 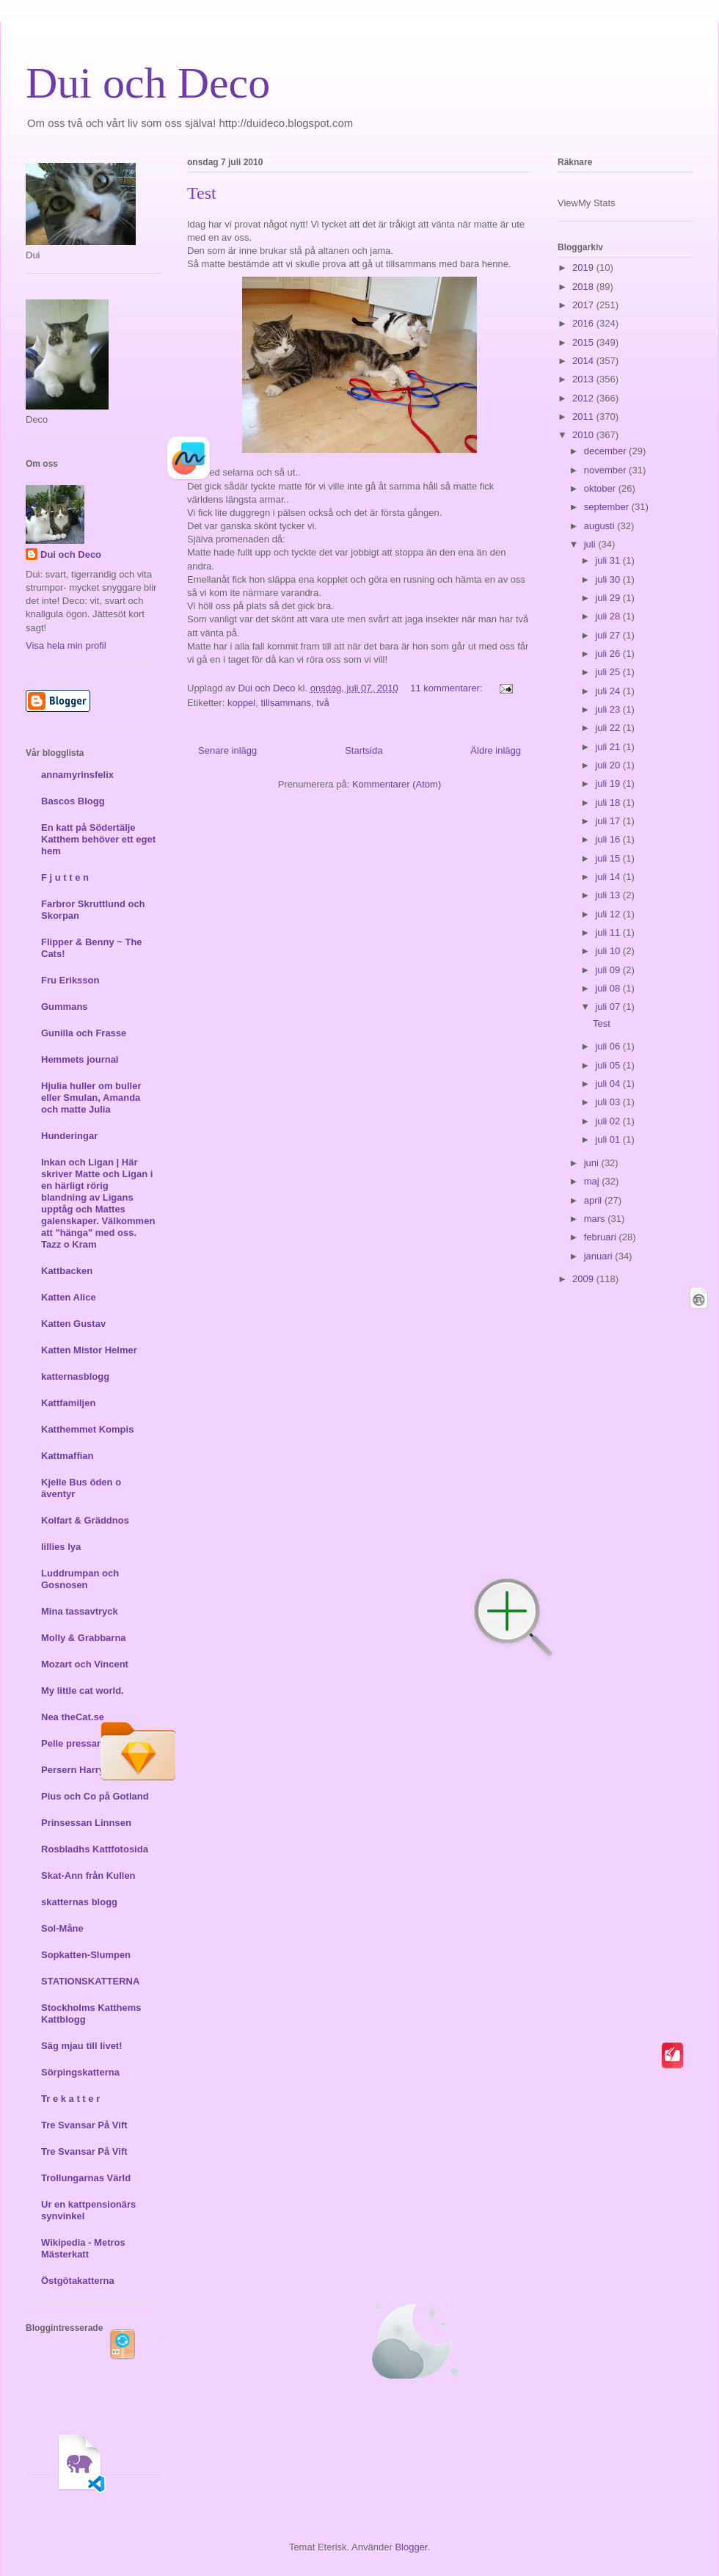 I want to click on indicates partly cloudy conditions at night, so click(x=415, y=2341).